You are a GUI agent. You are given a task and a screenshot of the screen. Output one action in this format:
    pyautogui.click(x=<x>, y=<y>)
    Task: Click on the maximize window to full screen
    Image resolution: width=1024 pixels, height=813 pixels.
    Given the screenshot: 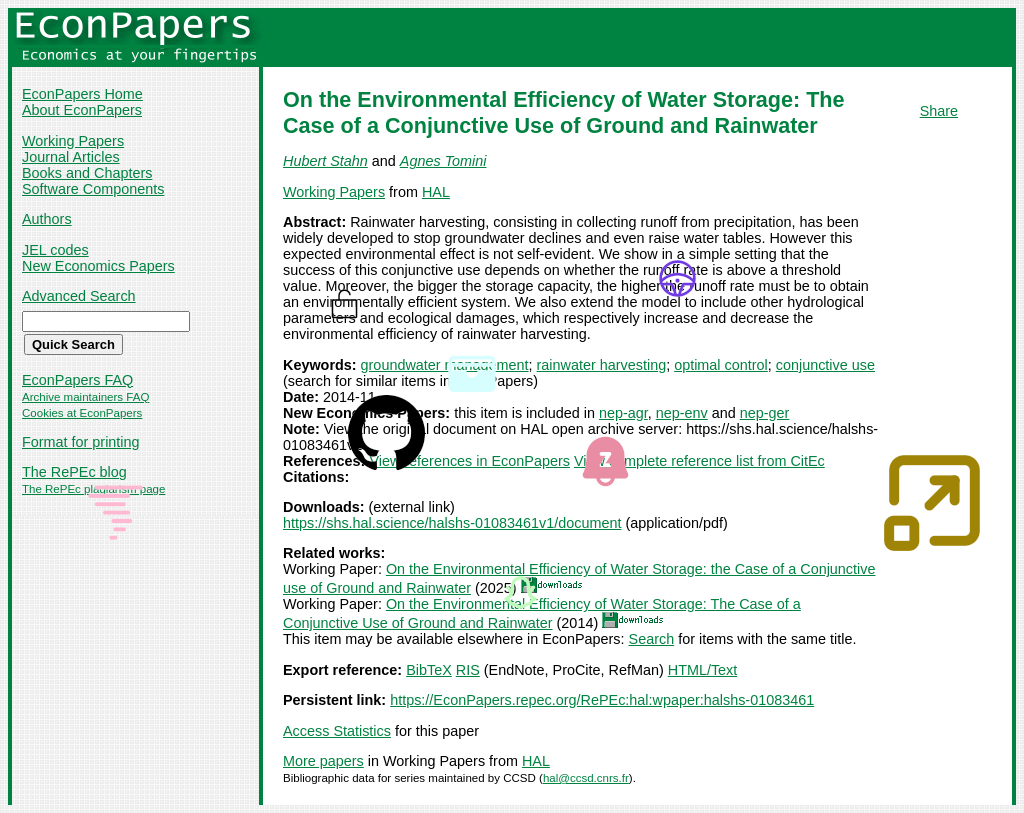 What is the action you would take?
    pyautogui.click(x=934, y=500)
    